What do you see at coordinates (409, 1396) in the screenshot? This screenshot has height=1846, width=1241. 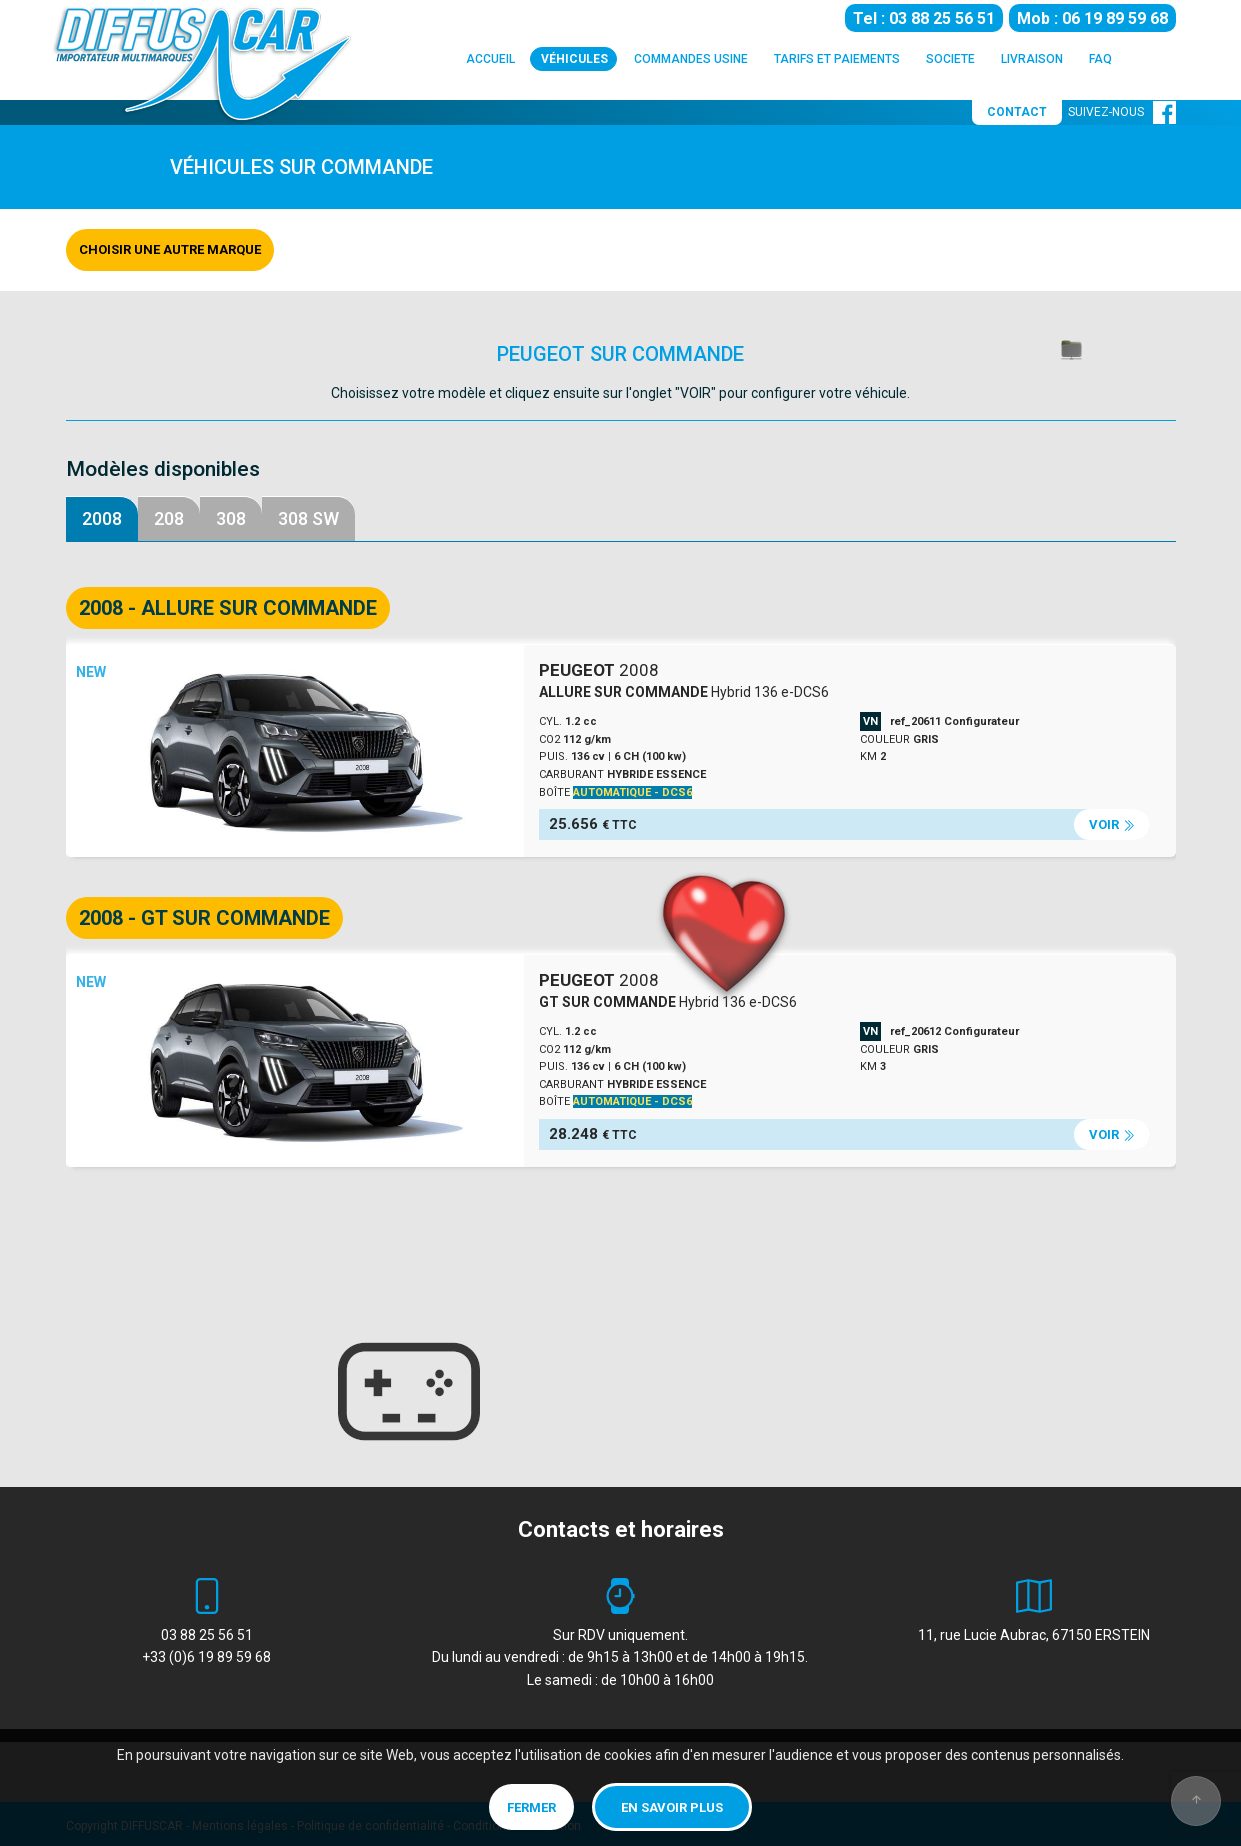 I see `connect a game controller` at bounding box center [409, 1396].